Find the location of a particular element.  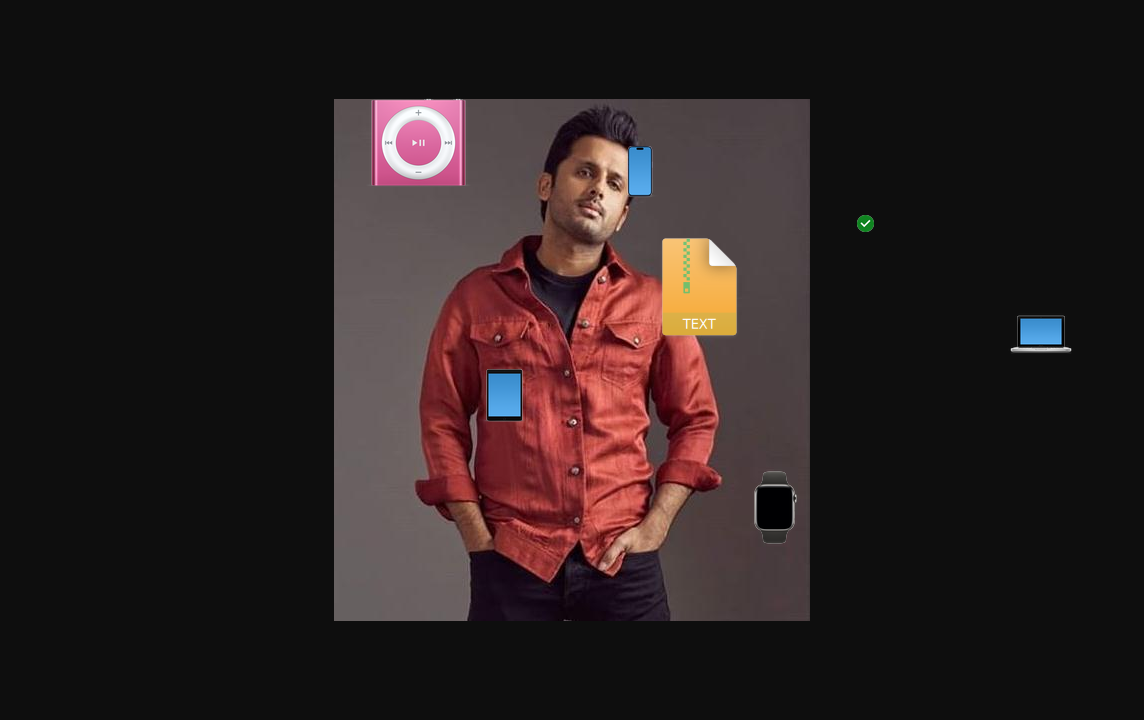

indicates this macbook pro in system preferences is located at coordinates (1041, 331).